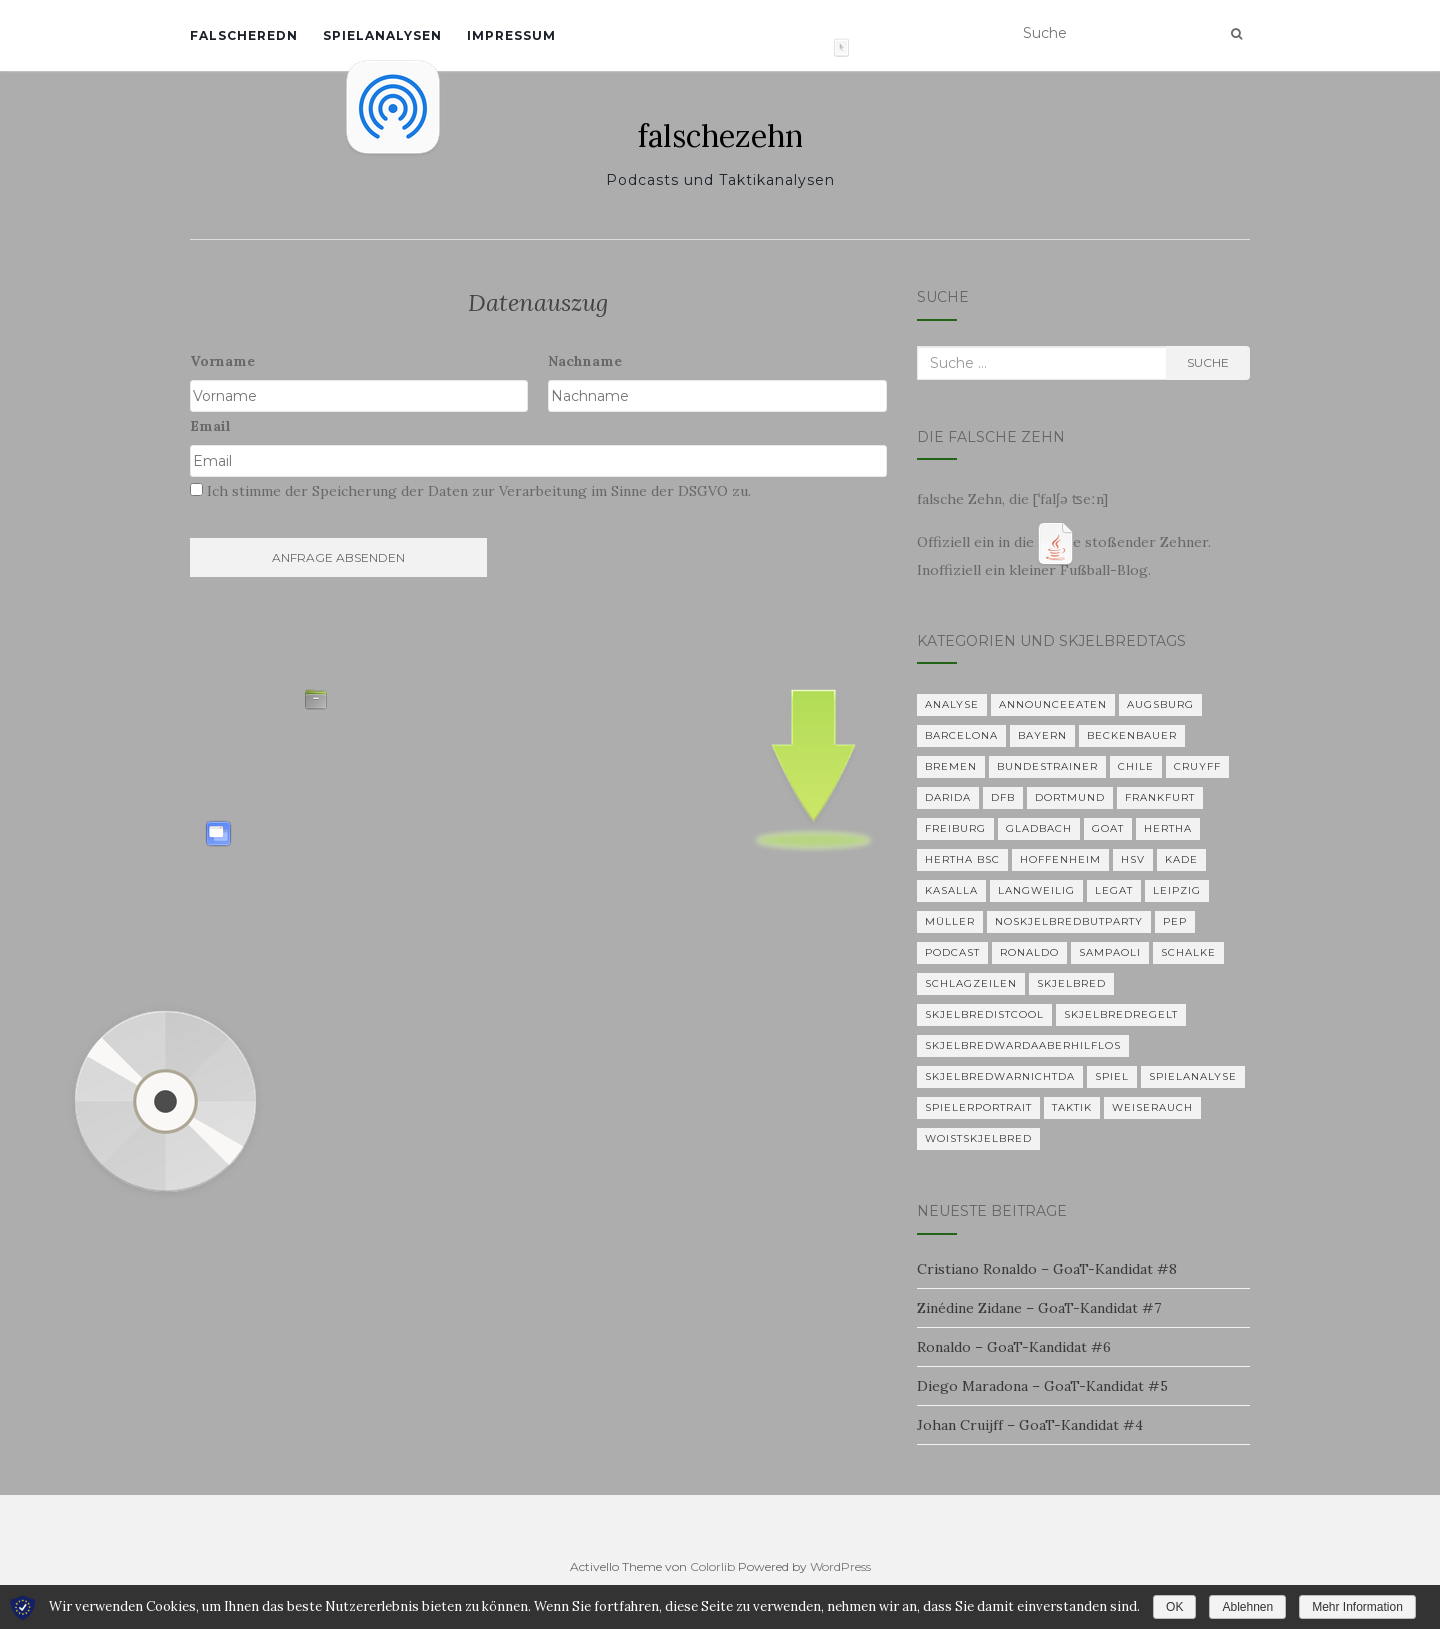 The height and width of the screenshot is (1629, 1440). What do you see at coordinates (841, 47) in the screenshot?
I see `cursor image file type` at bounding box center [841, 47].